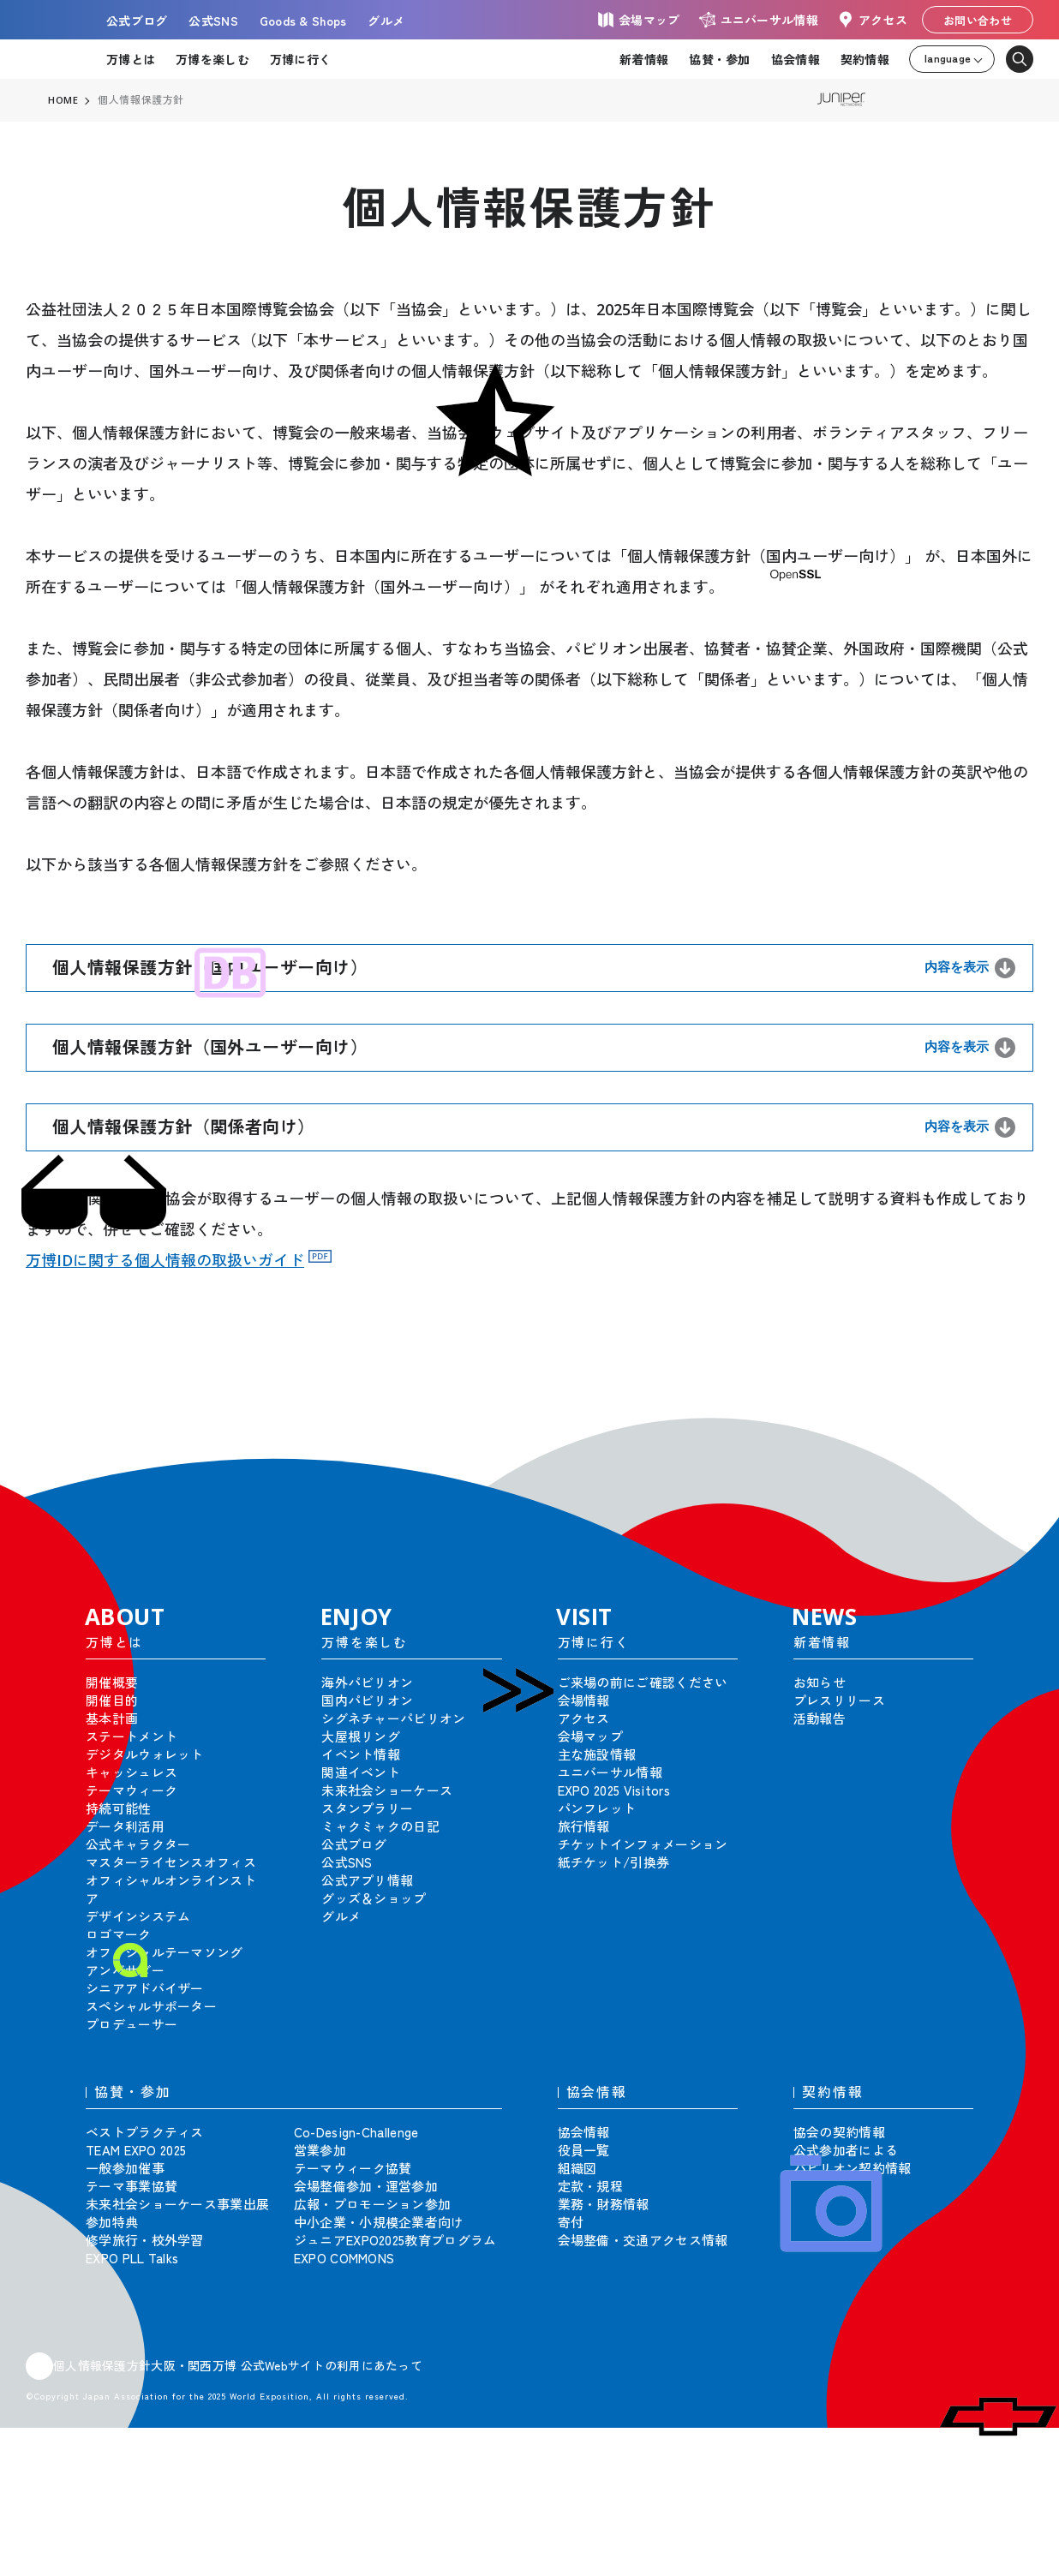 The width and height of the screenshot is (1059, 2576). What do you see at coordinates (495, 423) in the screenshot?
I see `indicates a partial rating or half-star score` at bounding box center [495, 423].